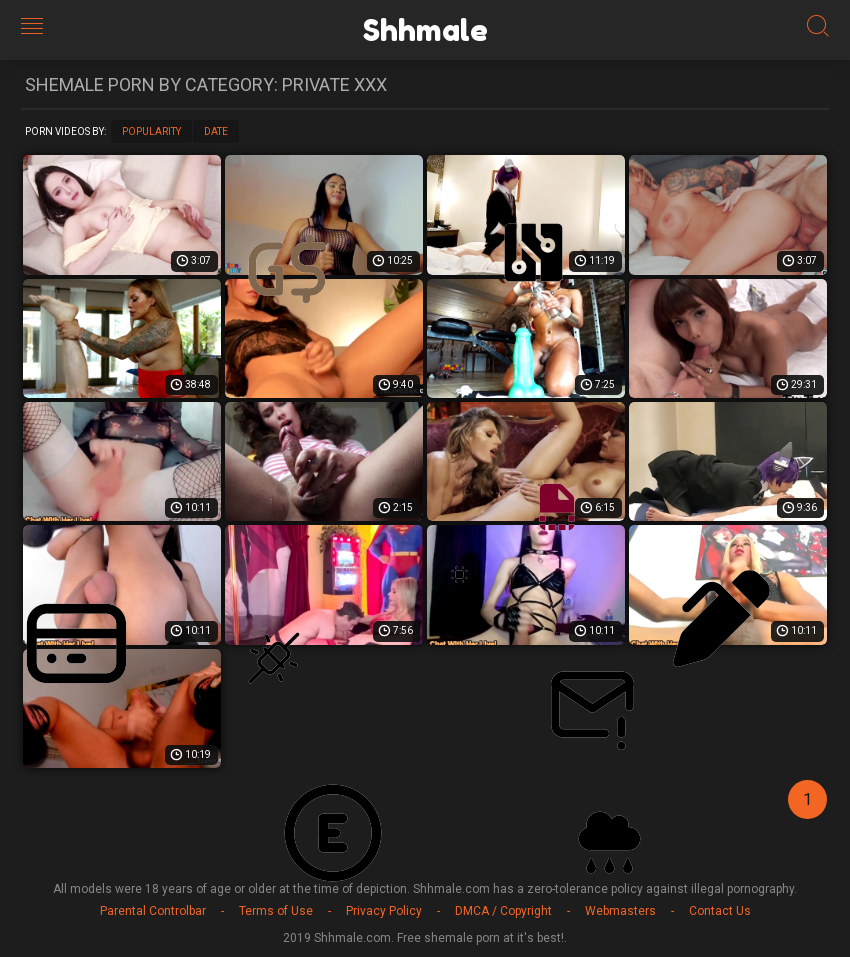 The height and width of the screenshot is (957, 850). I want to click on indicates an urgent or important email, so click(592, 704).